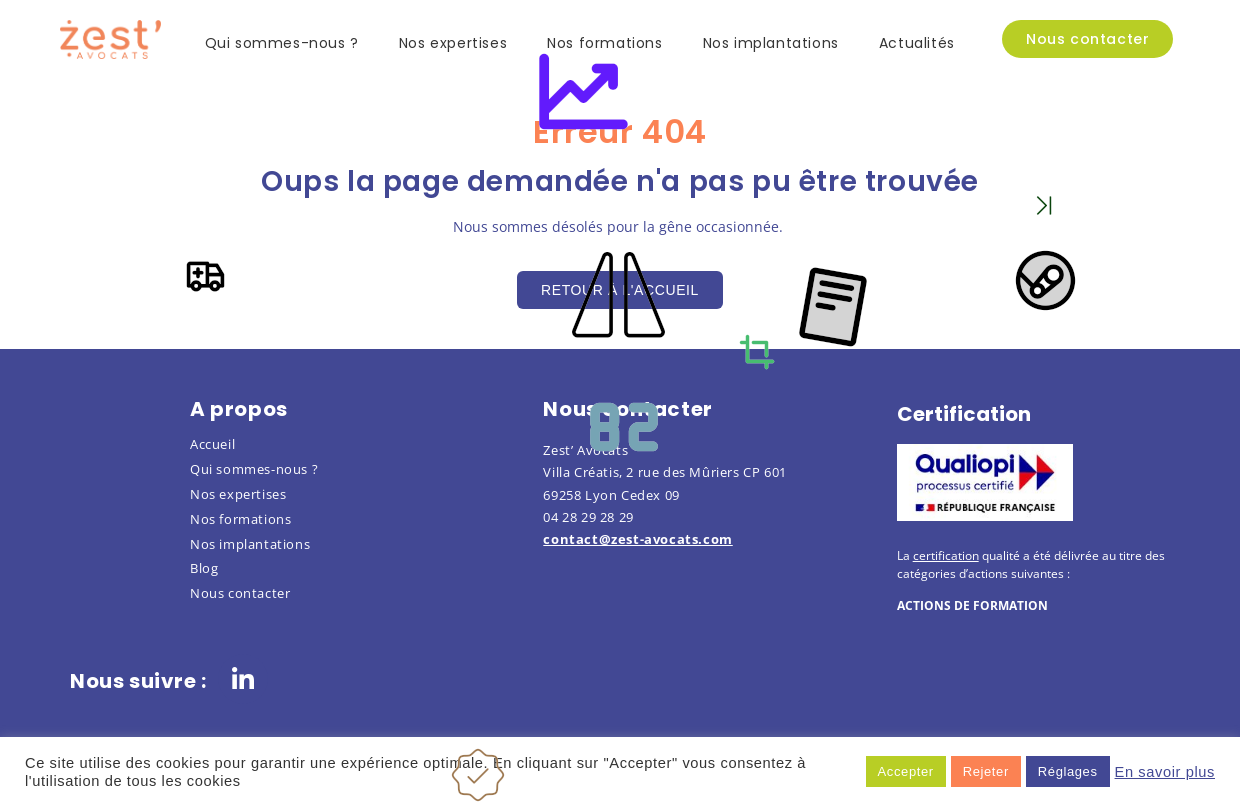 Image resolution: width=1240 pixels, height=806 pixels. I want to click on open Steam application, so click(1045, 280).